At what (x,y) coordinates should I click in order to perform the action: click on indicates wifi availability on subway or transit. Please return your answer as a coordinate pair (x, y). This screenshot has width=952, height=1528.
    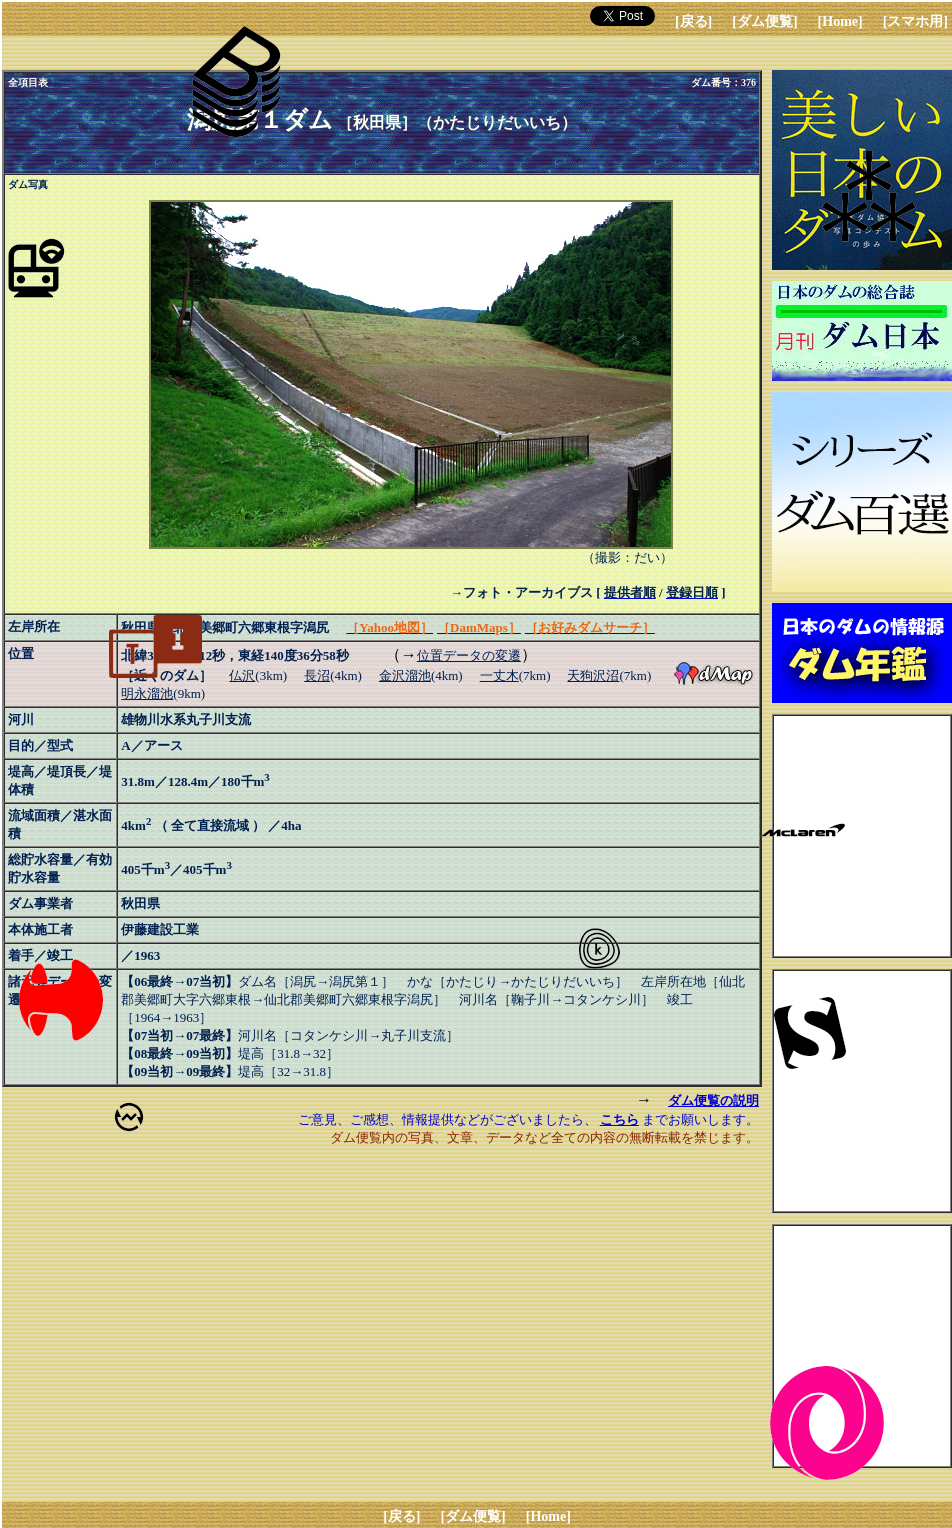
    Looking at the image, I should click on (33, 269).